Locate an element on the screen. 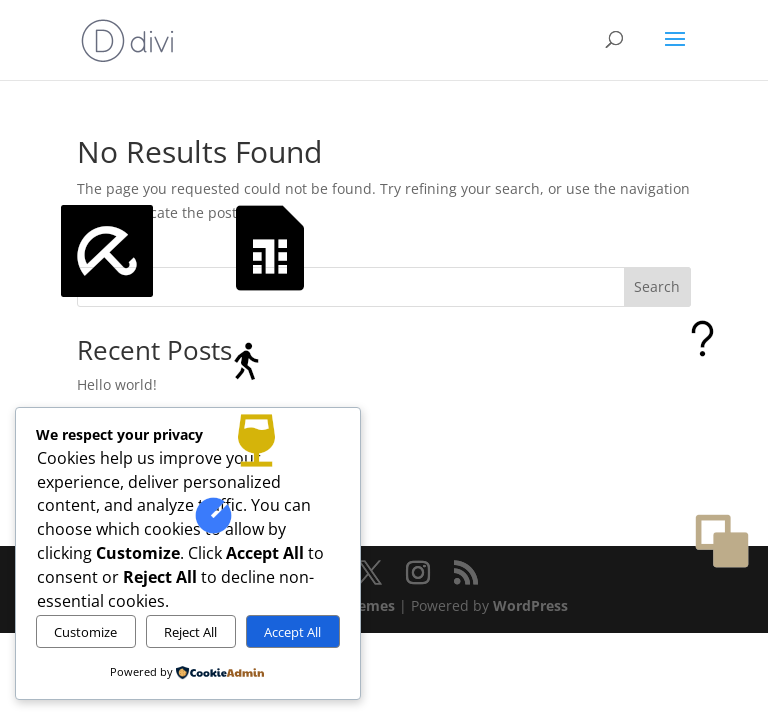  select walking directions is located at coordinates (246, 361).